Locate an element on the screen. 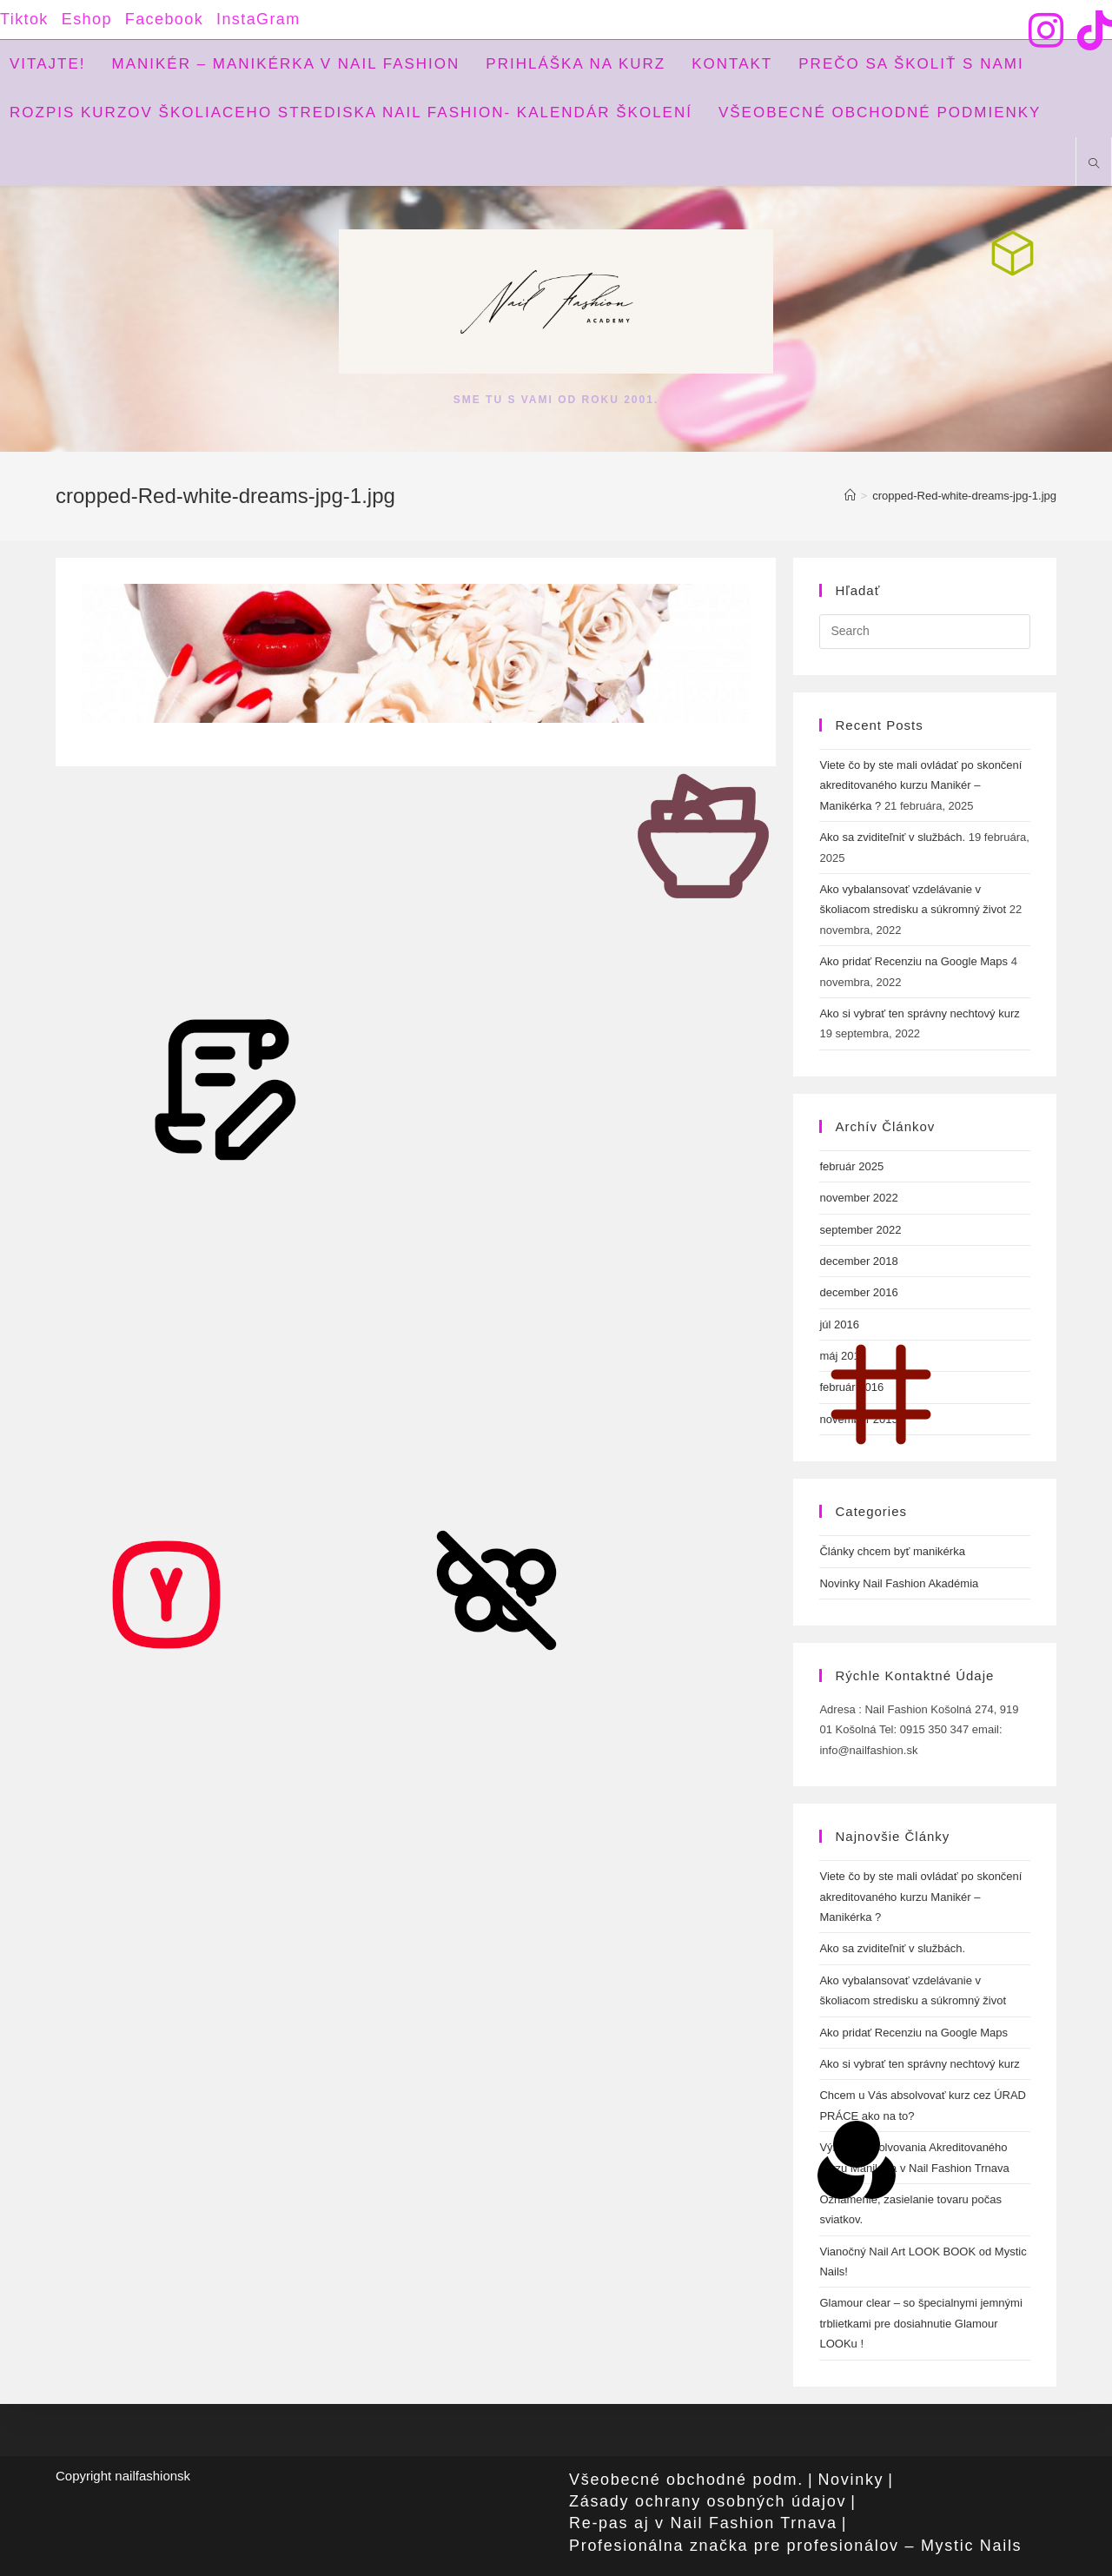 Image resolution: width=1112 pixels, height=2576 pixels. view or manage contracts is located at coordinates (222, 1086).